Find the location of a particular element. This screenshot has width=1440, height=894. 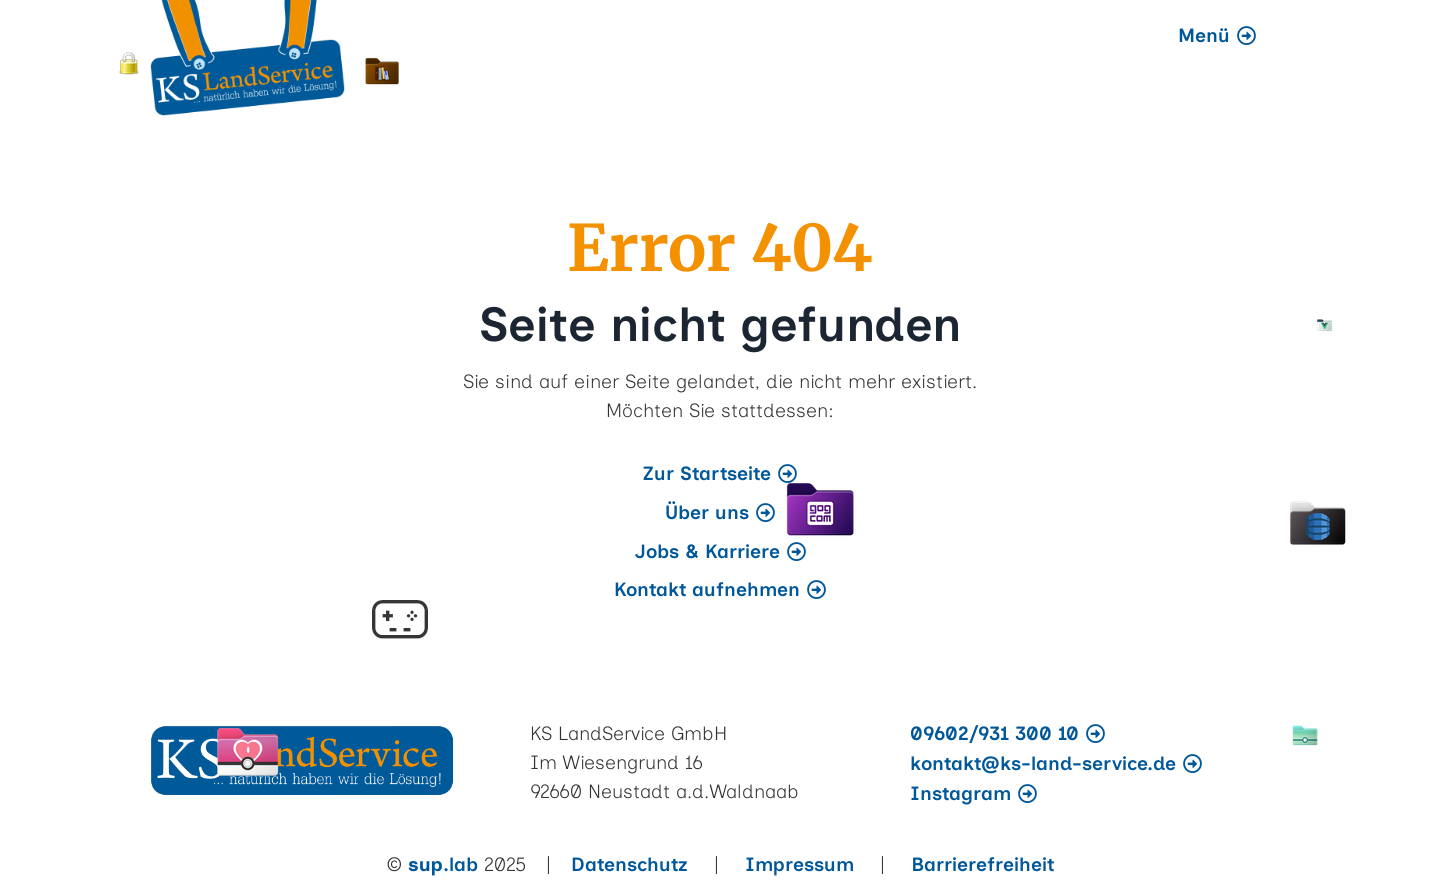

indicates content or settings are locked is located at coordinates (129, 63).